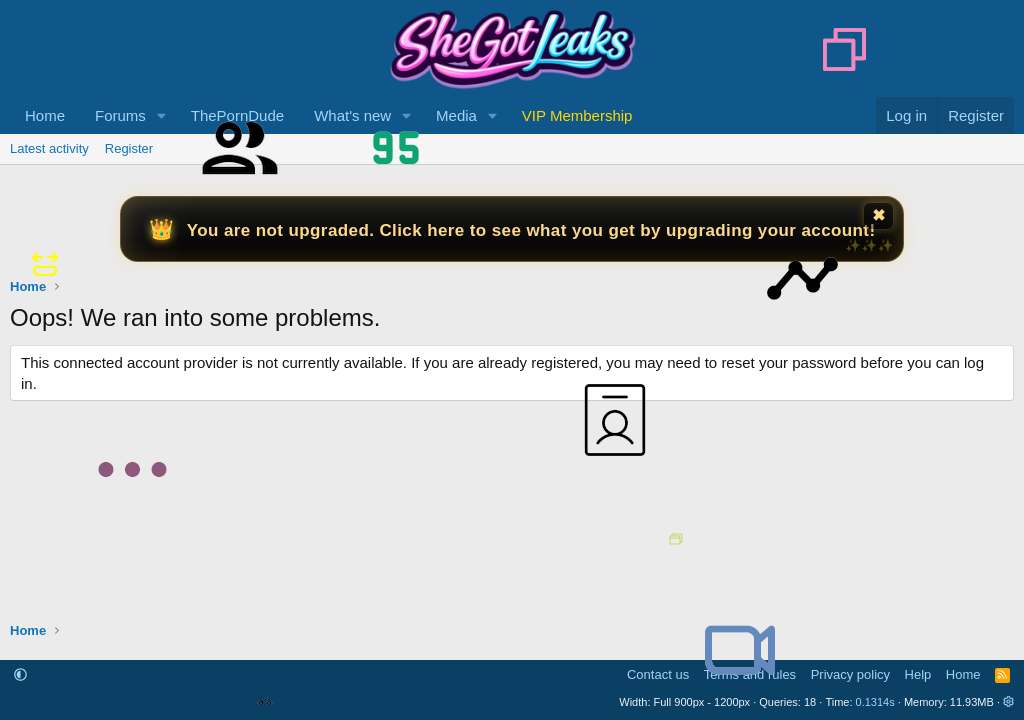 This screenshot has height=720, width=1024. What do you see at coordinates (265, 703) in the screenshot?
I see `indicates circuit is disconnected or open` at bounding box center [265, 703].